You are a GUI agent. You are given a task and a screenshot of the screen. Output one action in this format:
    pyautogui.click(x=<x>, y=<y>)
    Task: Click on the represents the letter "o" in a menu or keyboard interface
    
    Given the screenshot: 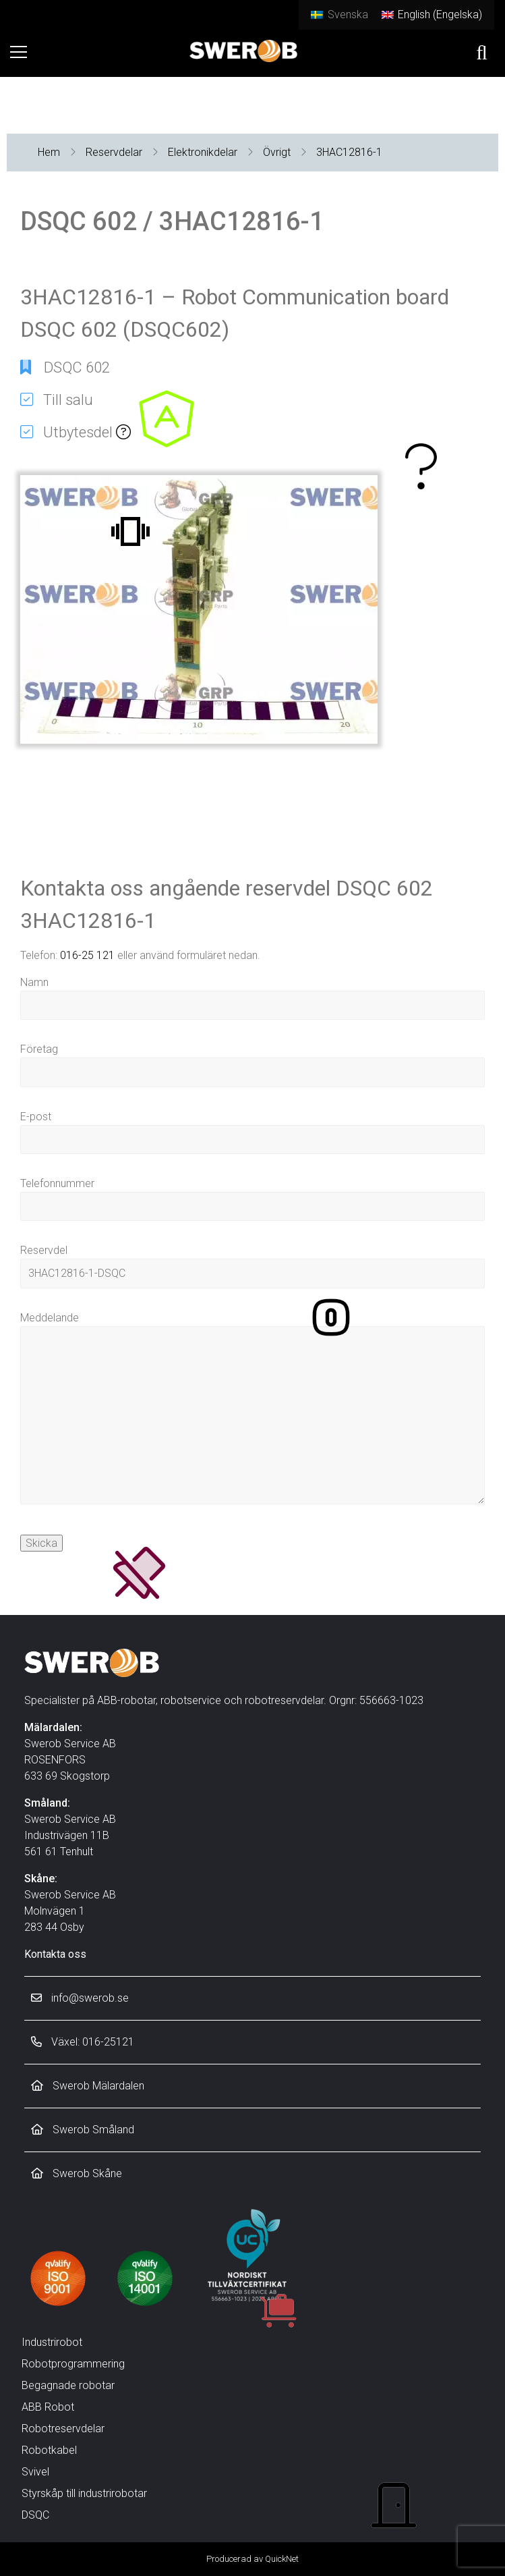 What is the action you would take?
    pyautogui.click(x=331, y=1317)
    